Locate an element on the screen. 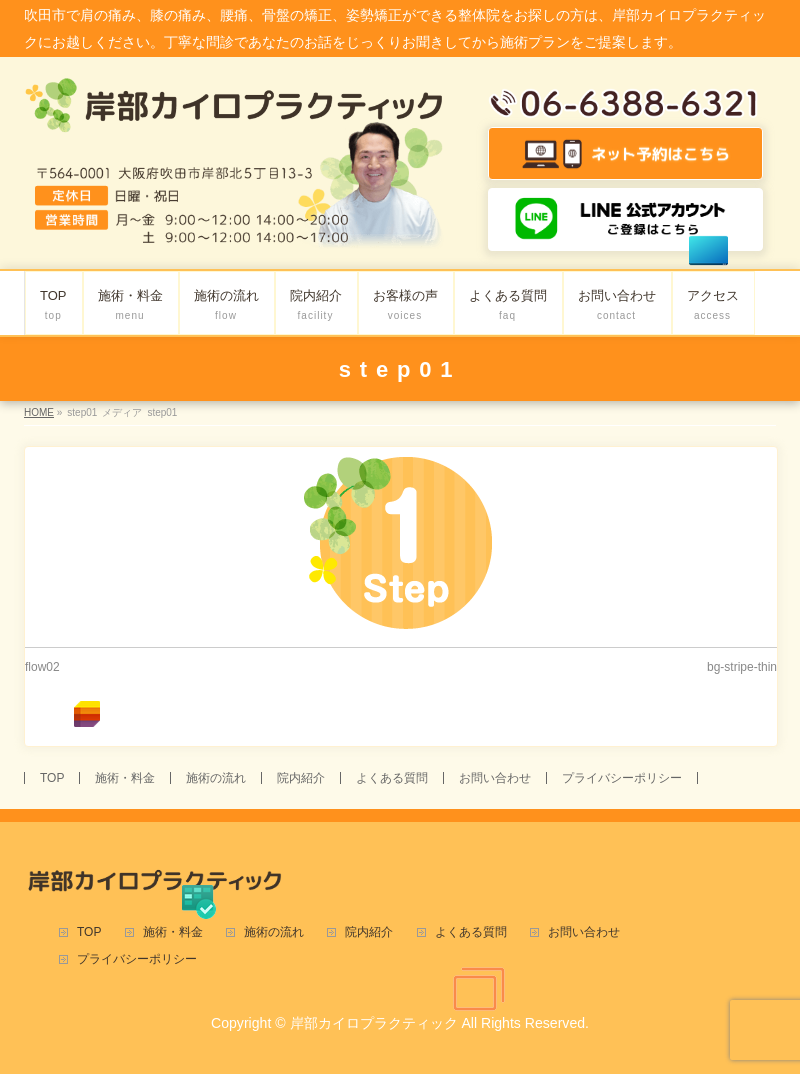 This screenshot has width=800, height=1074. open the boards app is located at coordinates (199, 902).